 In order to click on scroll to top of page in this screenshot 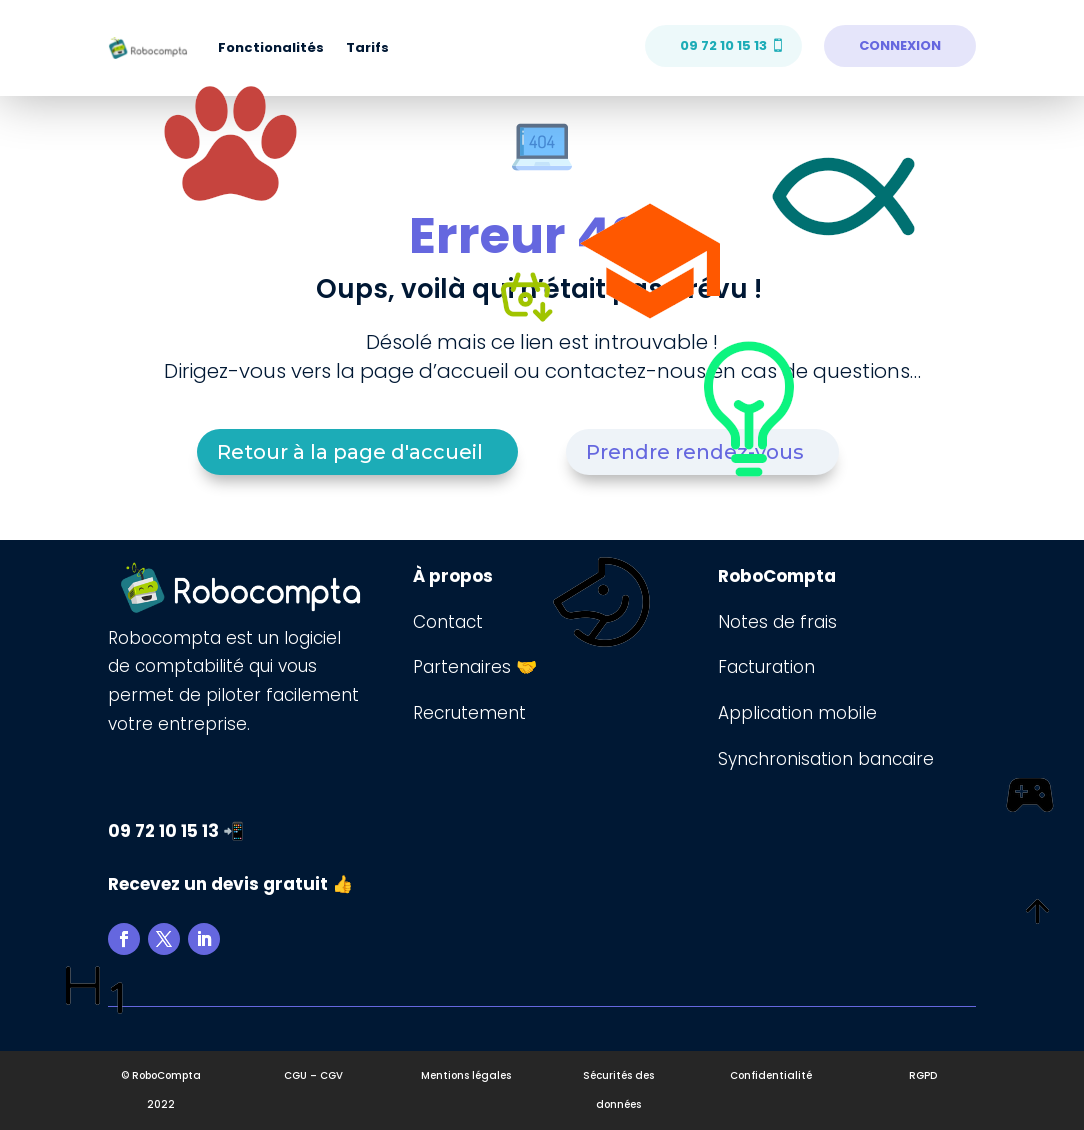, I will do `click(1037, 911)`.